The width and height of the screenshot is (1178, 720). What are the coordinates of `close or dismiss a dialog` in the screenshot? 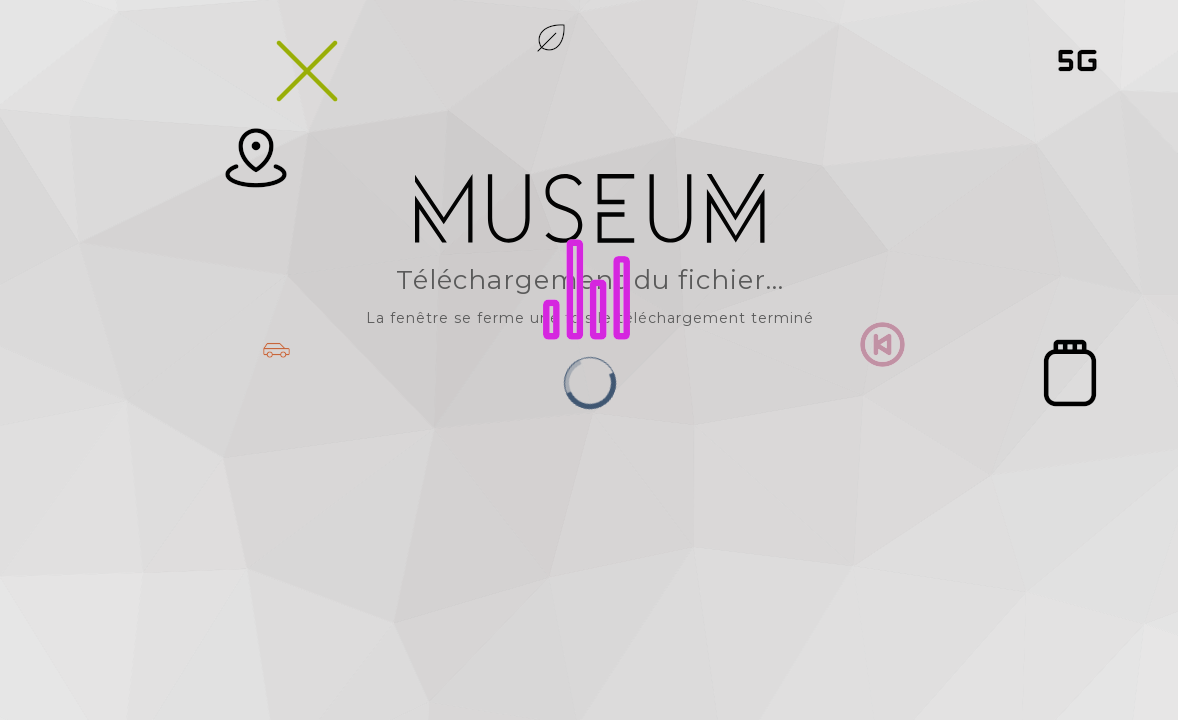 It's located at (307, 71).